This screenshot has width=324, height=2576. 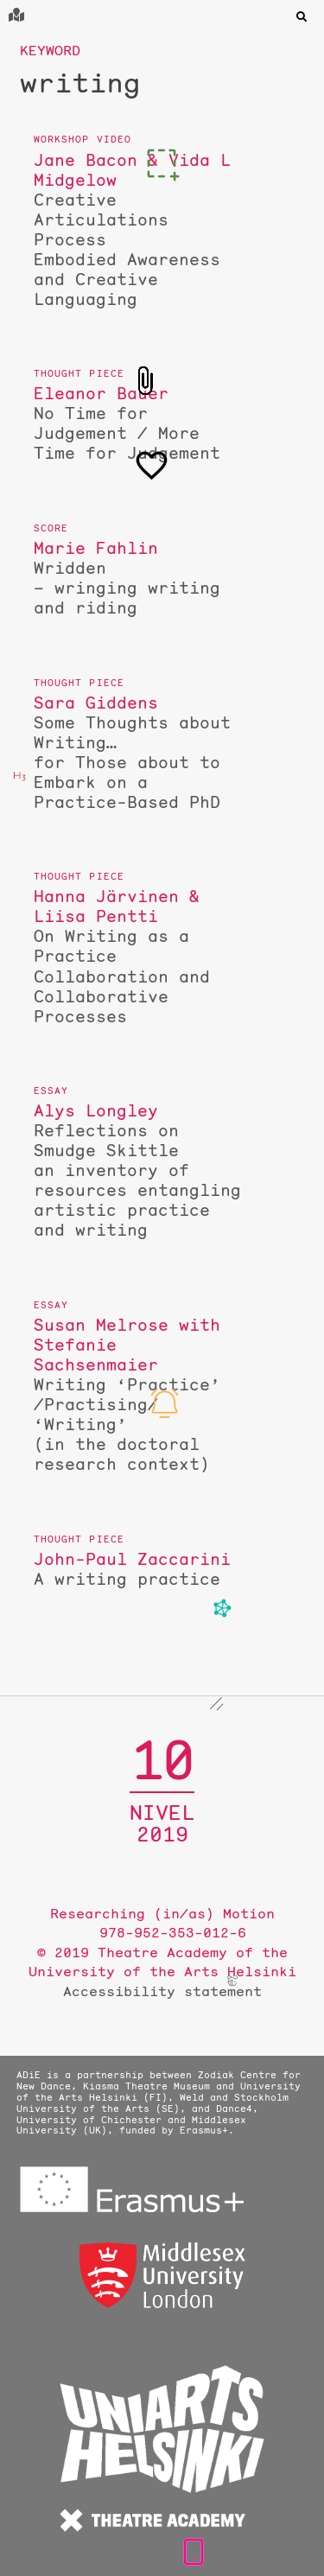 I want to click on add to current selection, so click(x=162, y=163).